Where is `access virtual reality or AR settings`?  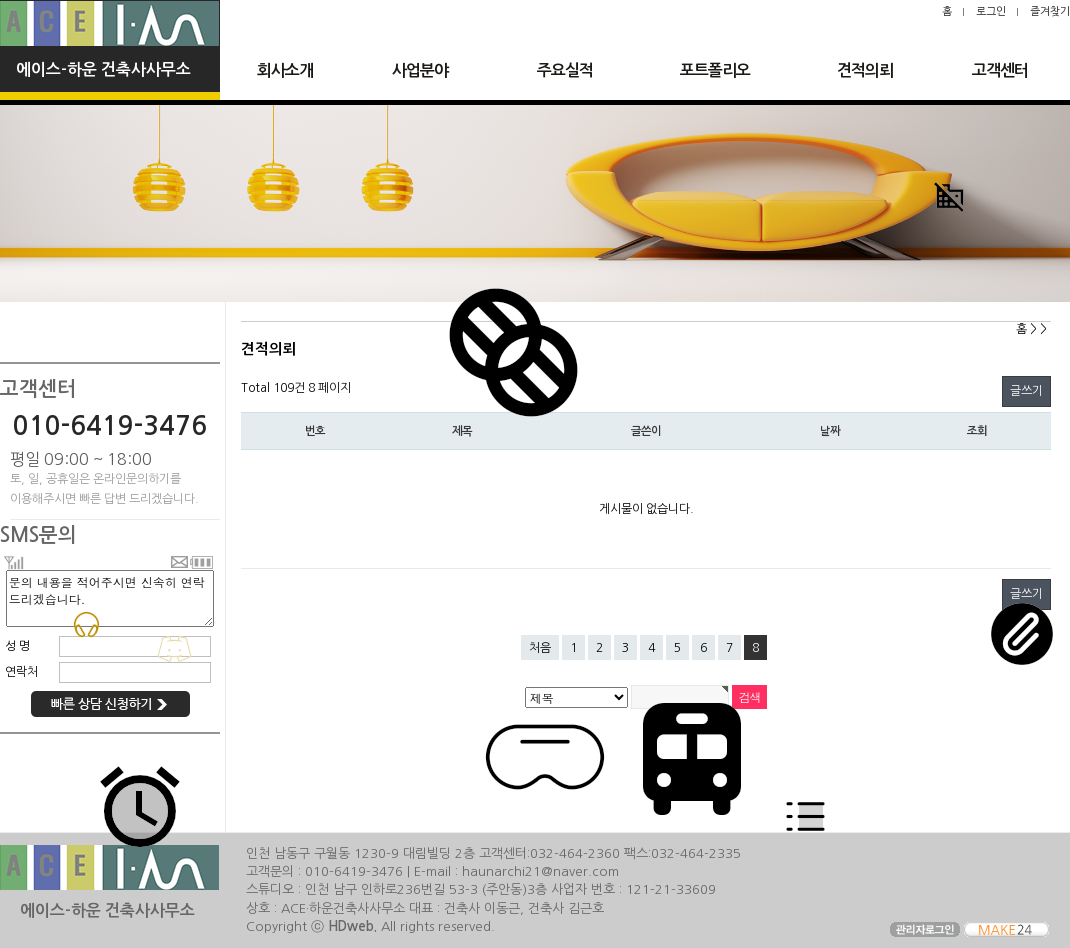 access virtual reality or AR settings is located at coordinates (545, 757).